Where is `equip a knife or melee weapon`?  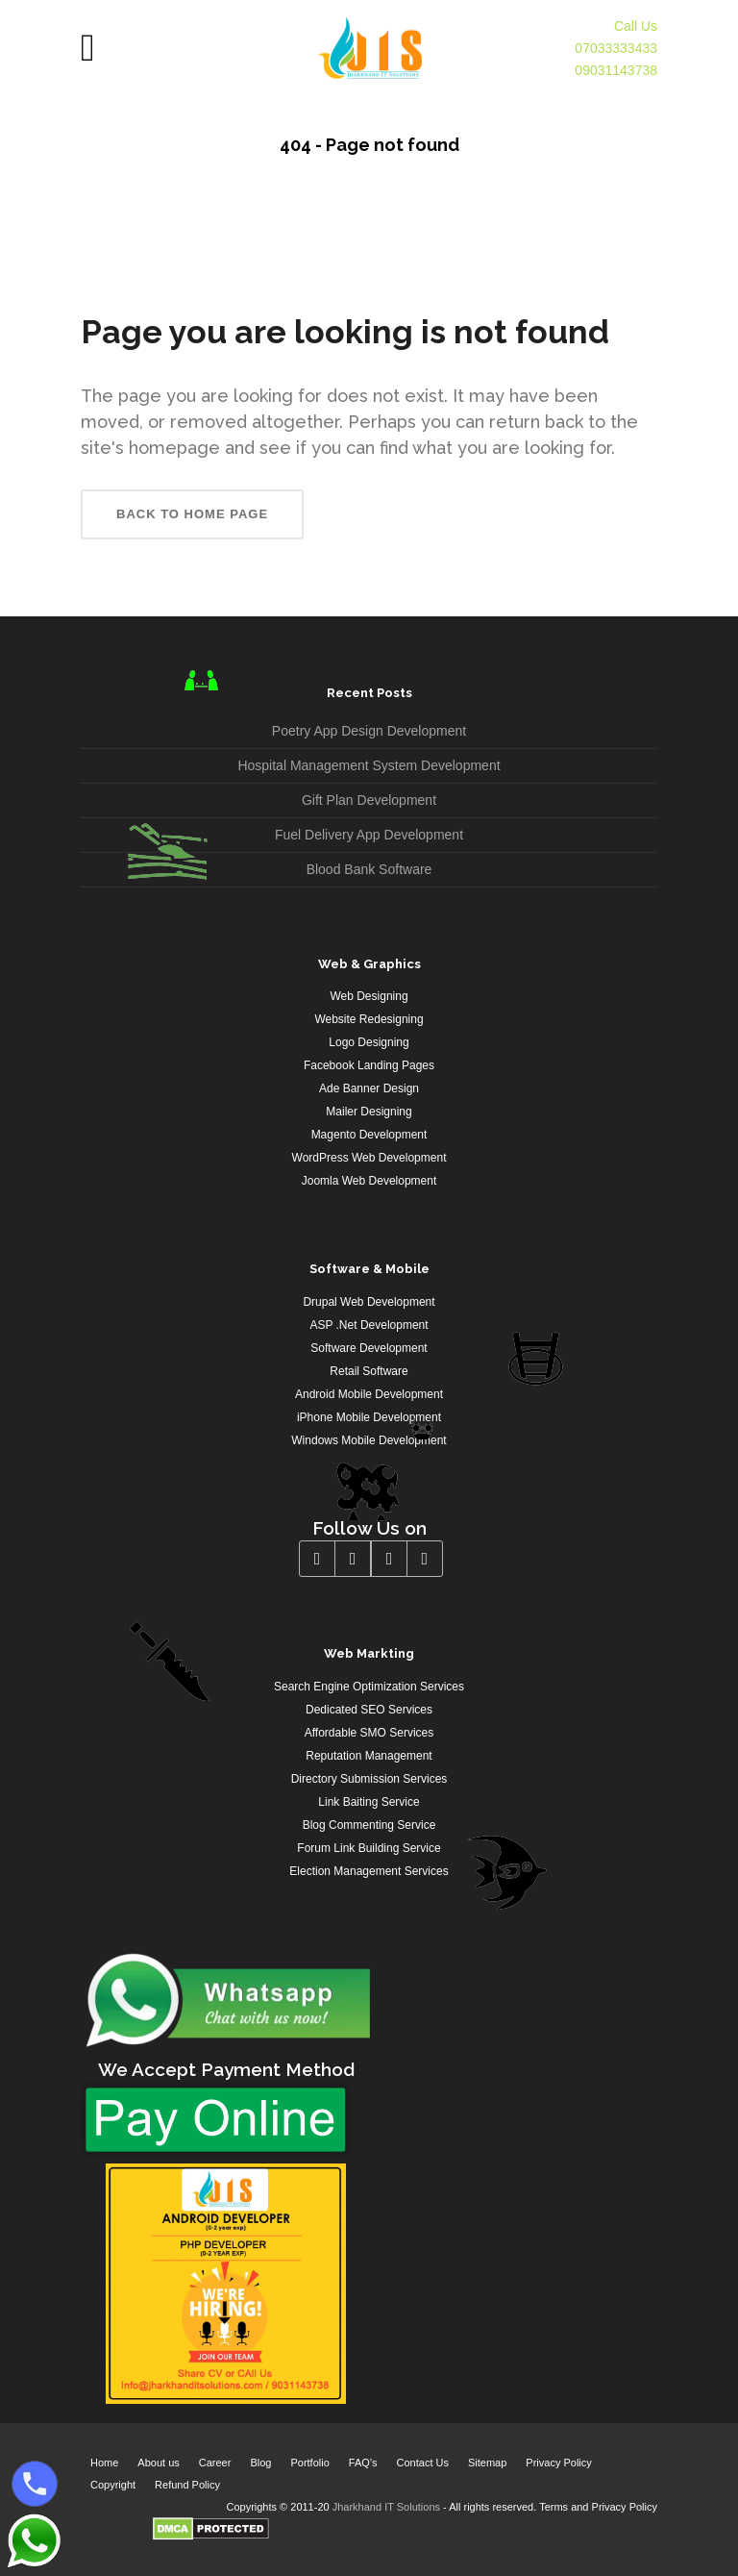
equip a knife or melee weapon is located at coordinates (169, 1661).